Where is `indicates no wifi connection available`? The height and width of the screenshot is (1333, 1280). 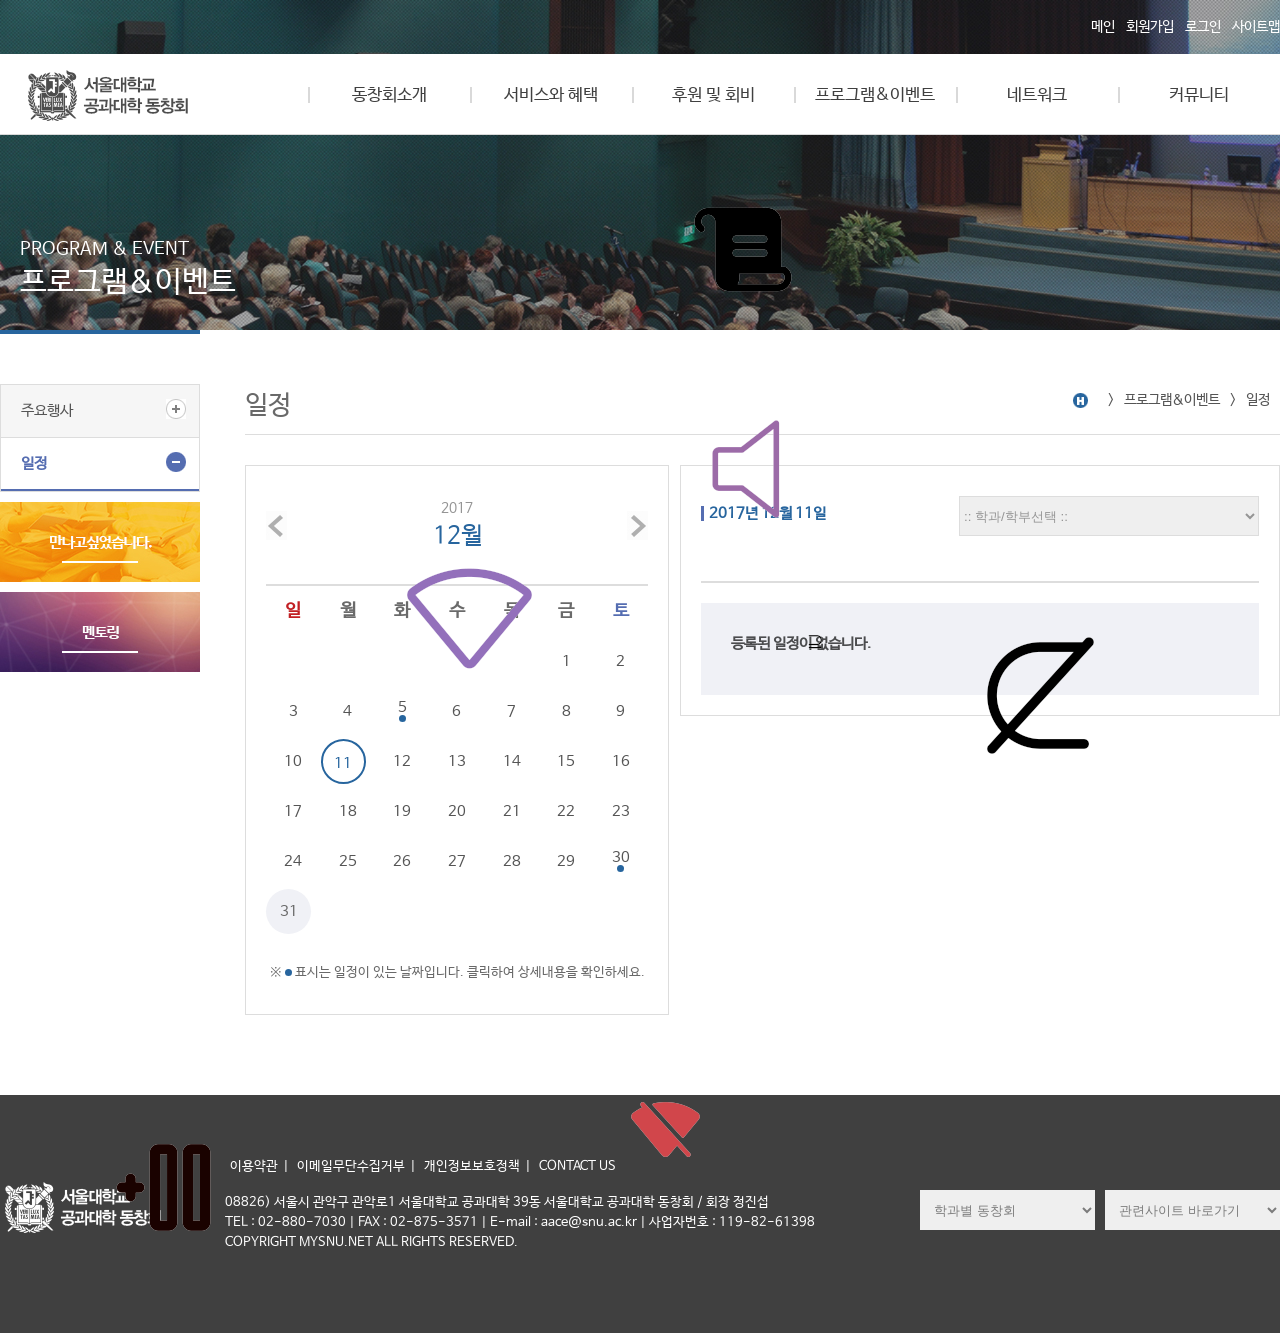 indicates no wifi connection available is located at coordinates (665, 1129).